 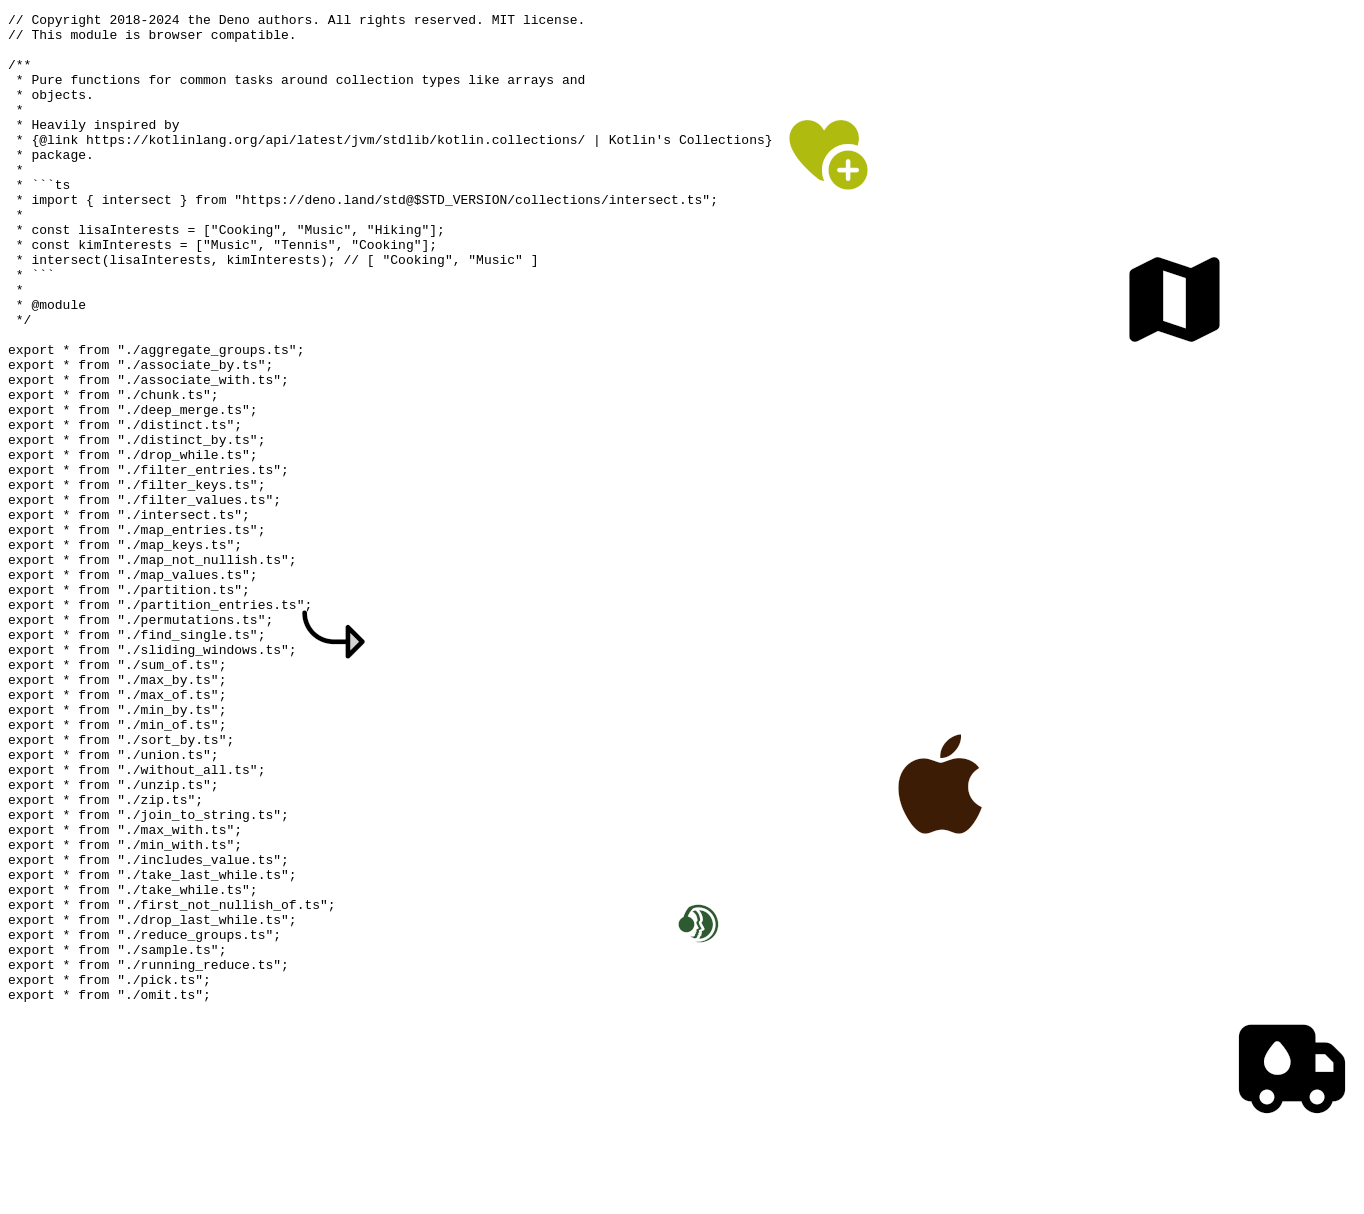 What do you see at coordinates (1174, 299) in the screenshot?
I see `view map` at bounding box center [1174, 299].